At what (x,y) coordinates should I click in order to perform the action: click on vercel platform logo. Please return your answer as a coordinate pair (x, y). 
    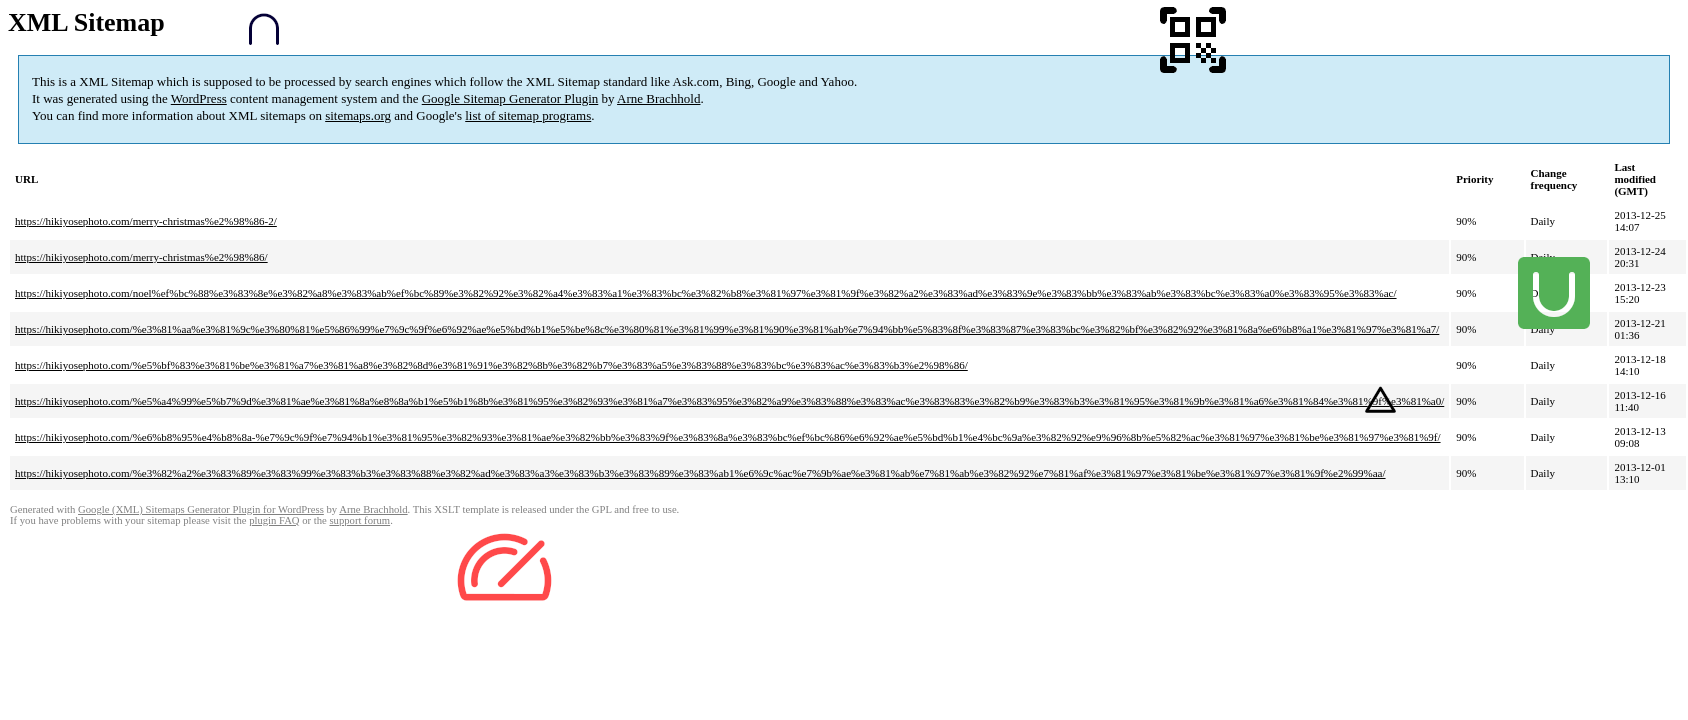
    Looking at the image, I should click on (1380, 400).